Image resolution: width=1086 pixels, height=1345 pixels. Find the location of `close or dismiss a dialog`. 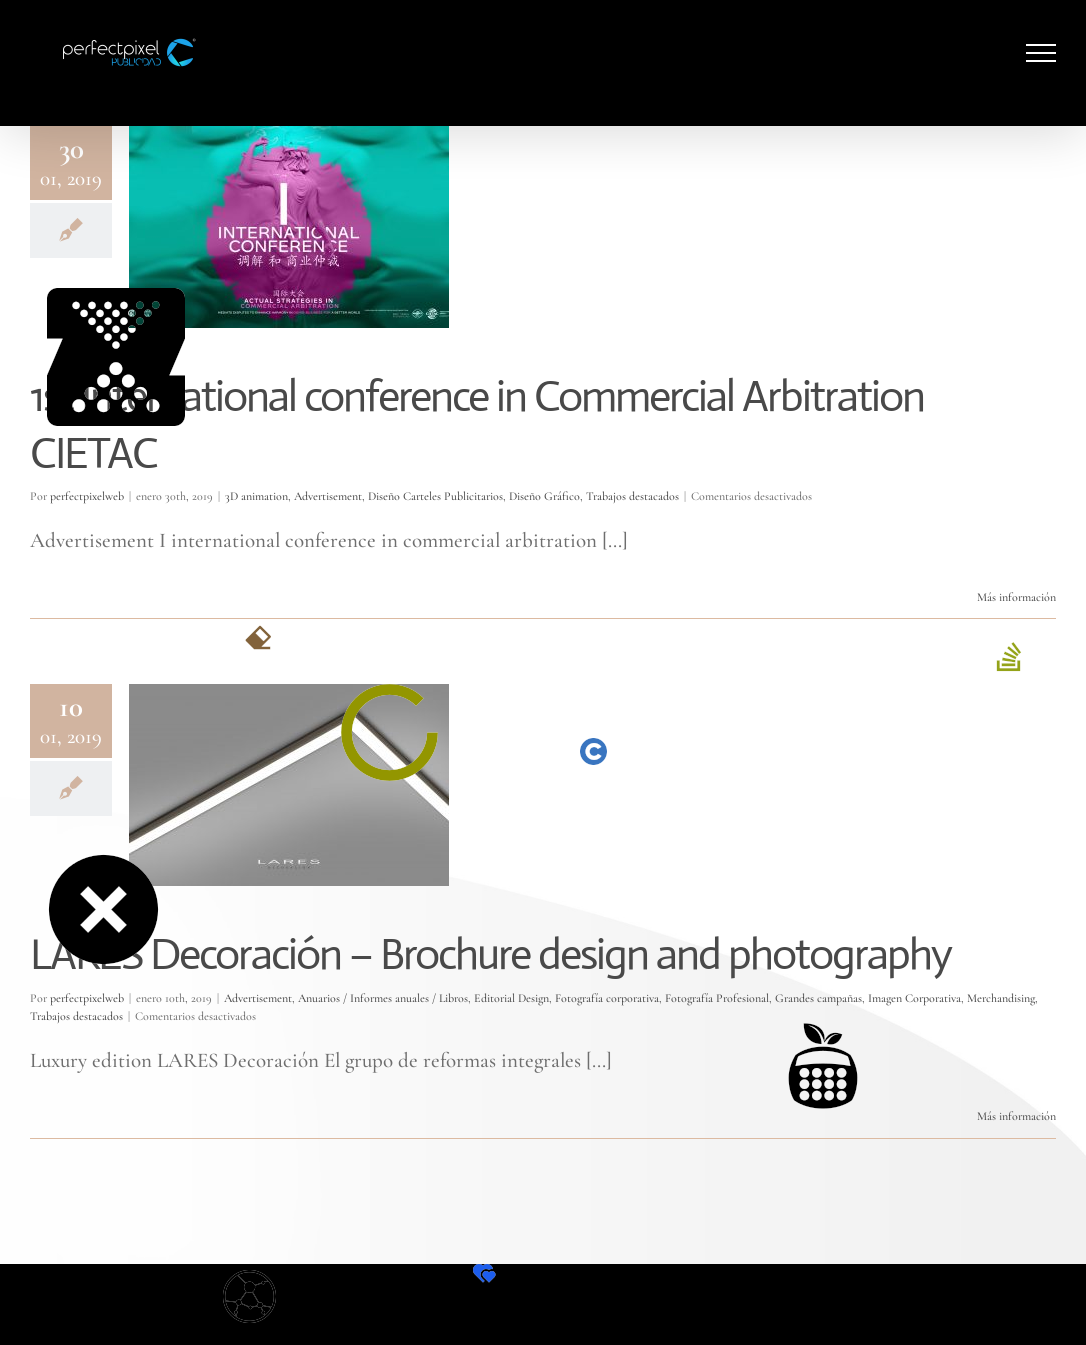

close or dismiss a dialog is located at coordinates (103, 909).